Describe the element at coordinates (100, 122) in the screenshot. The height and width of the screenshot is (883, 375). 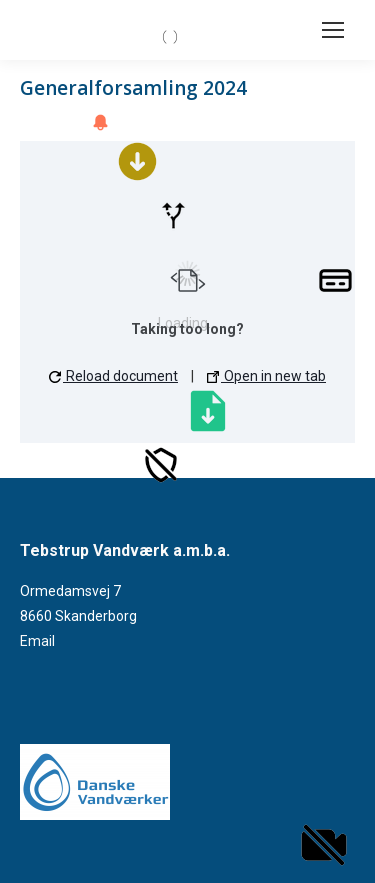
I see `view notifications` at that location.